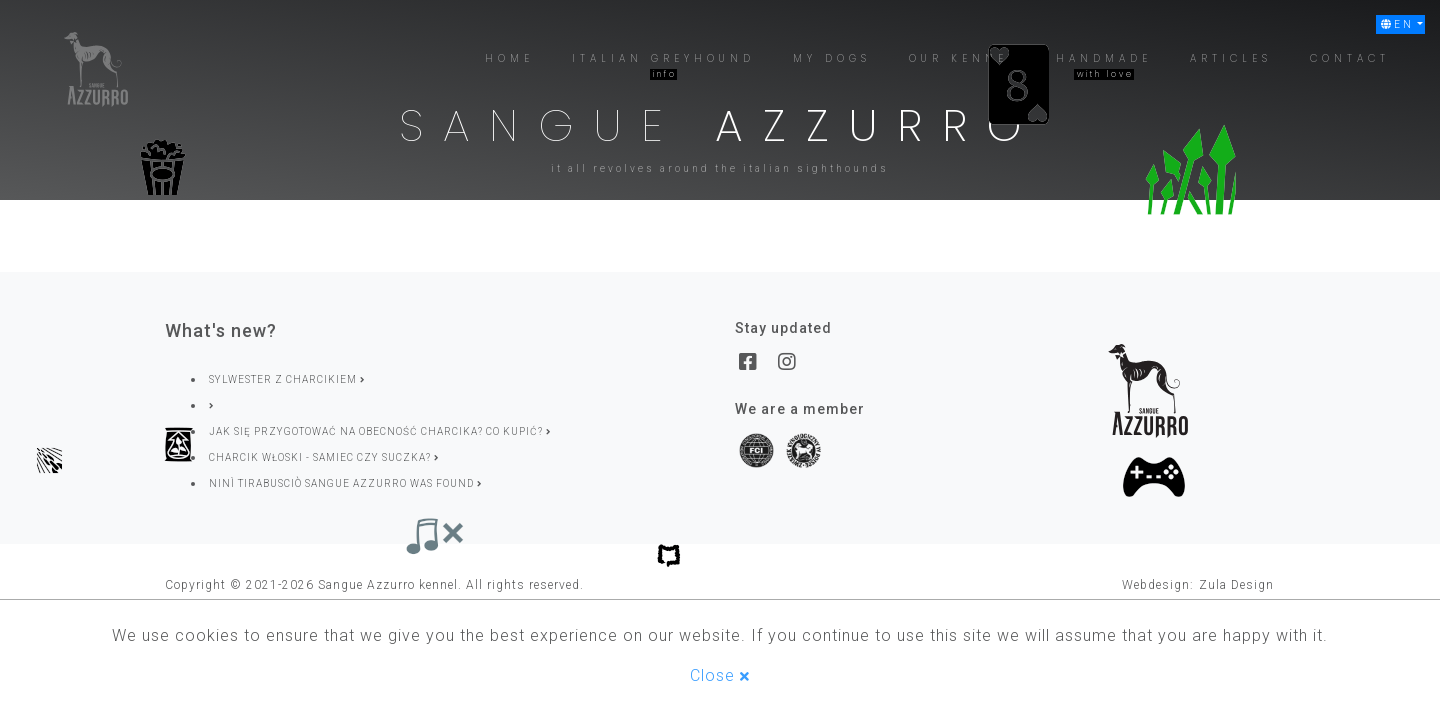 The width and height of the screenshot is (1440, 720). I want to click on open gaming or game center app, so click(1154, 477).